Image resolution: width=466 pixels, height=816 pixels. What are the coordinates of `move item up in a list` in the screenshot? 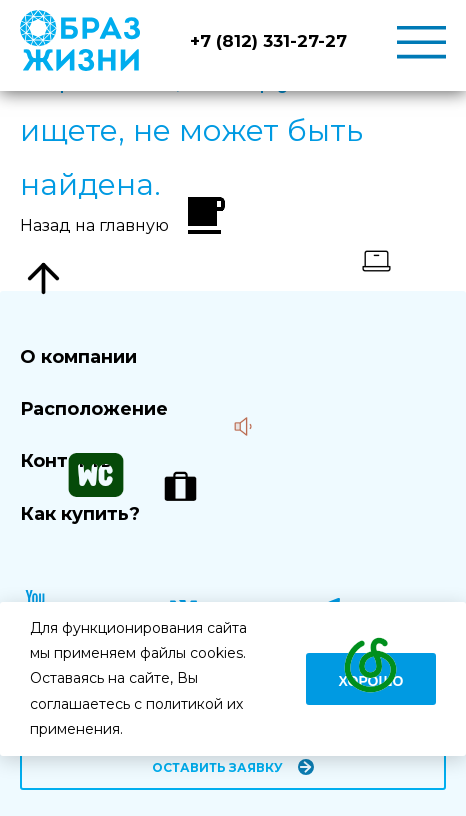 It's located at (43, 278).